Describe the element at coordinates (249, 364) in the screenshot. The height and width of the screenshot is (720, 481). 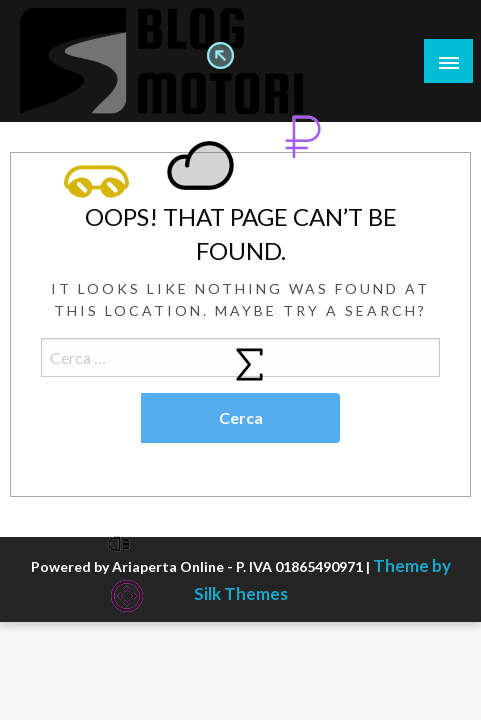
I see `calculate sum or total of selected values` at that location.